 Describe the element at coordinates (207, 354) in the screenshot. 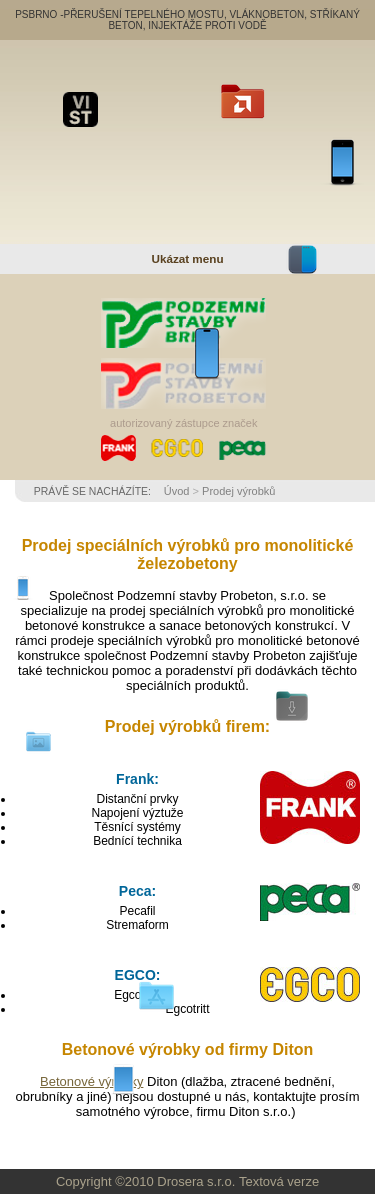

I see `iPhone 15 device icon` at that location.